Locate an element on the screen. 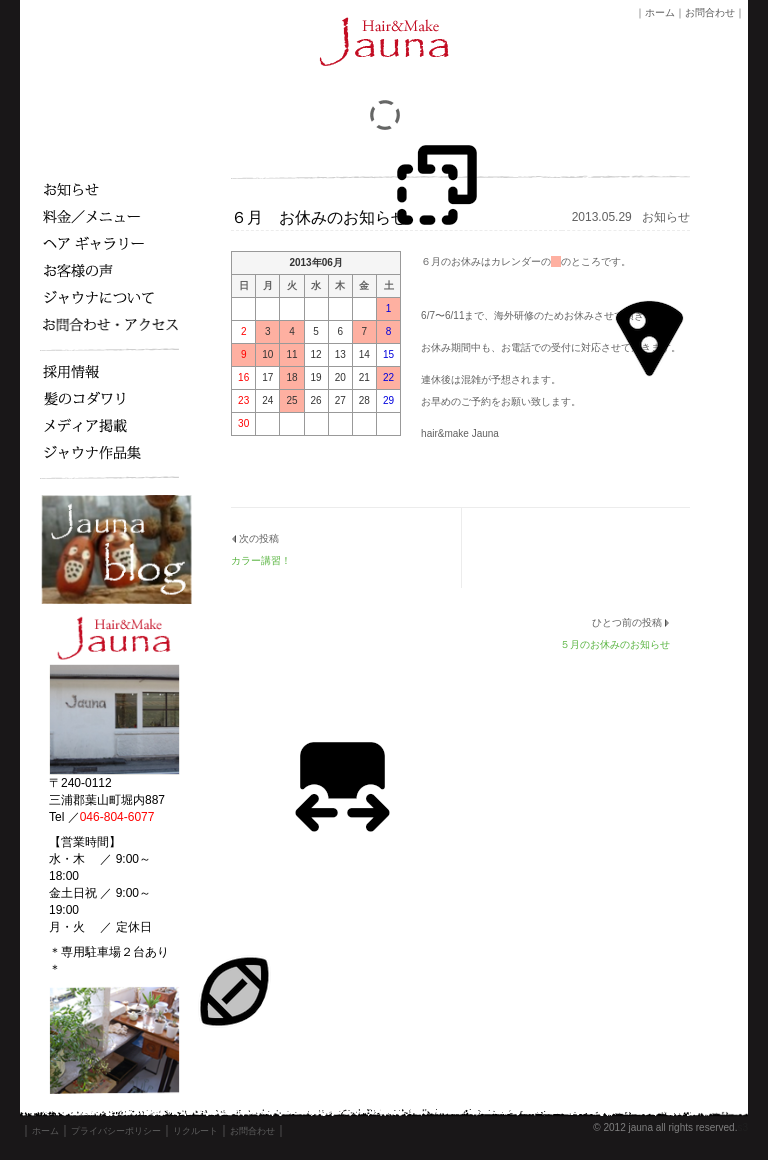 This screenshot has width=768, height=1160. auto-fit content to available width is located at coordinates (342, 784).